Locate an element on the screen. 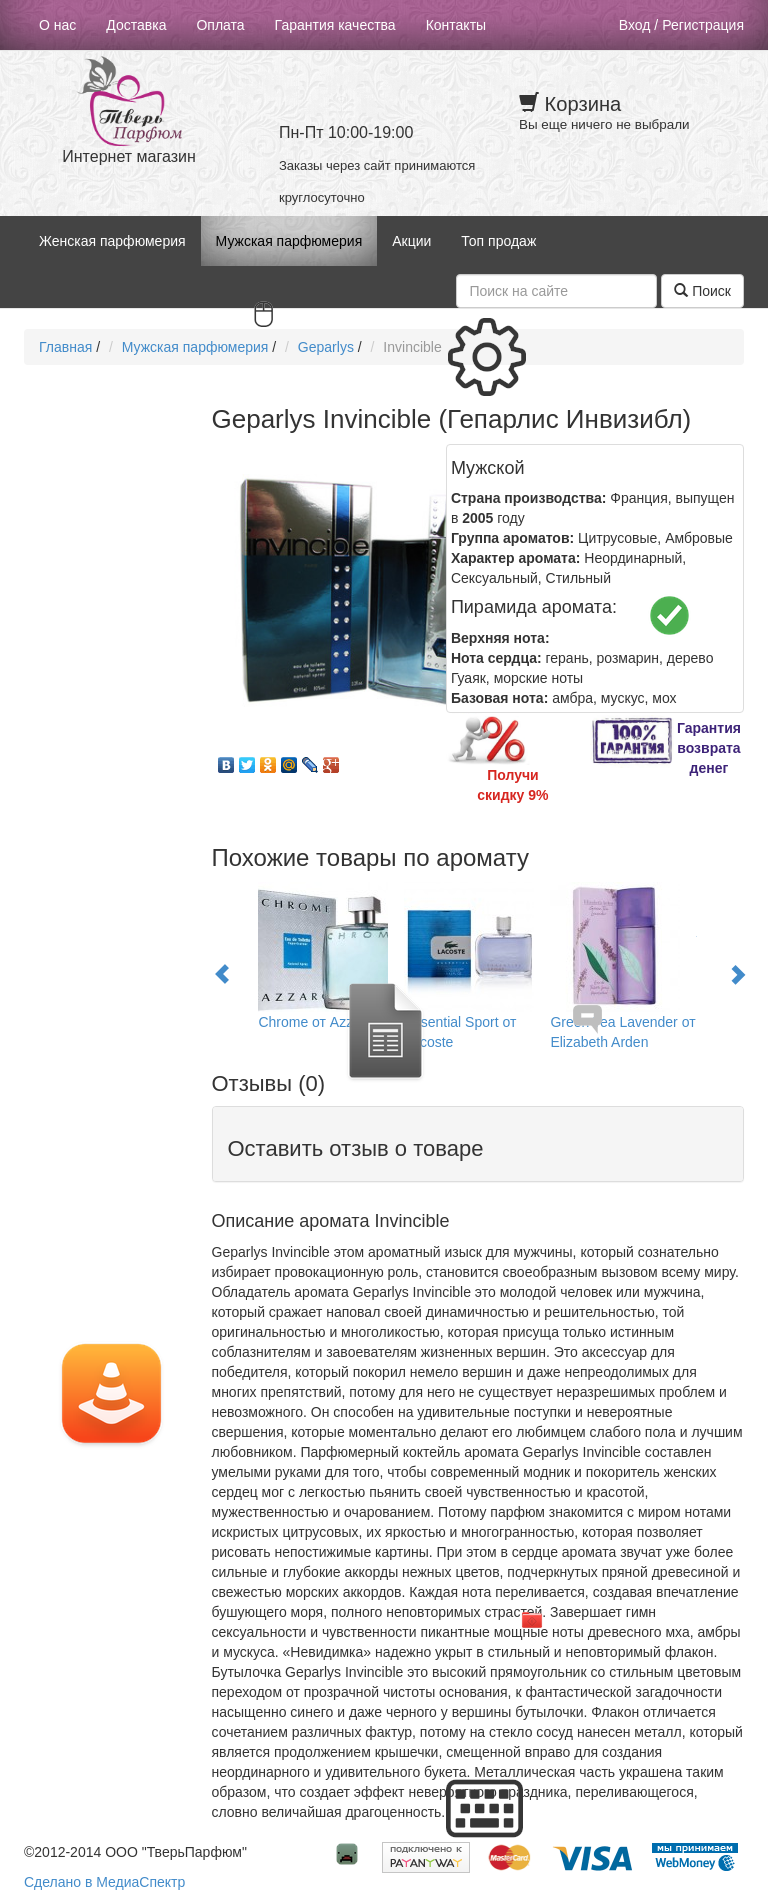 The height and width of the screenshot is (1892, 768). open VLC media player is located at coordinates (111, 1393).